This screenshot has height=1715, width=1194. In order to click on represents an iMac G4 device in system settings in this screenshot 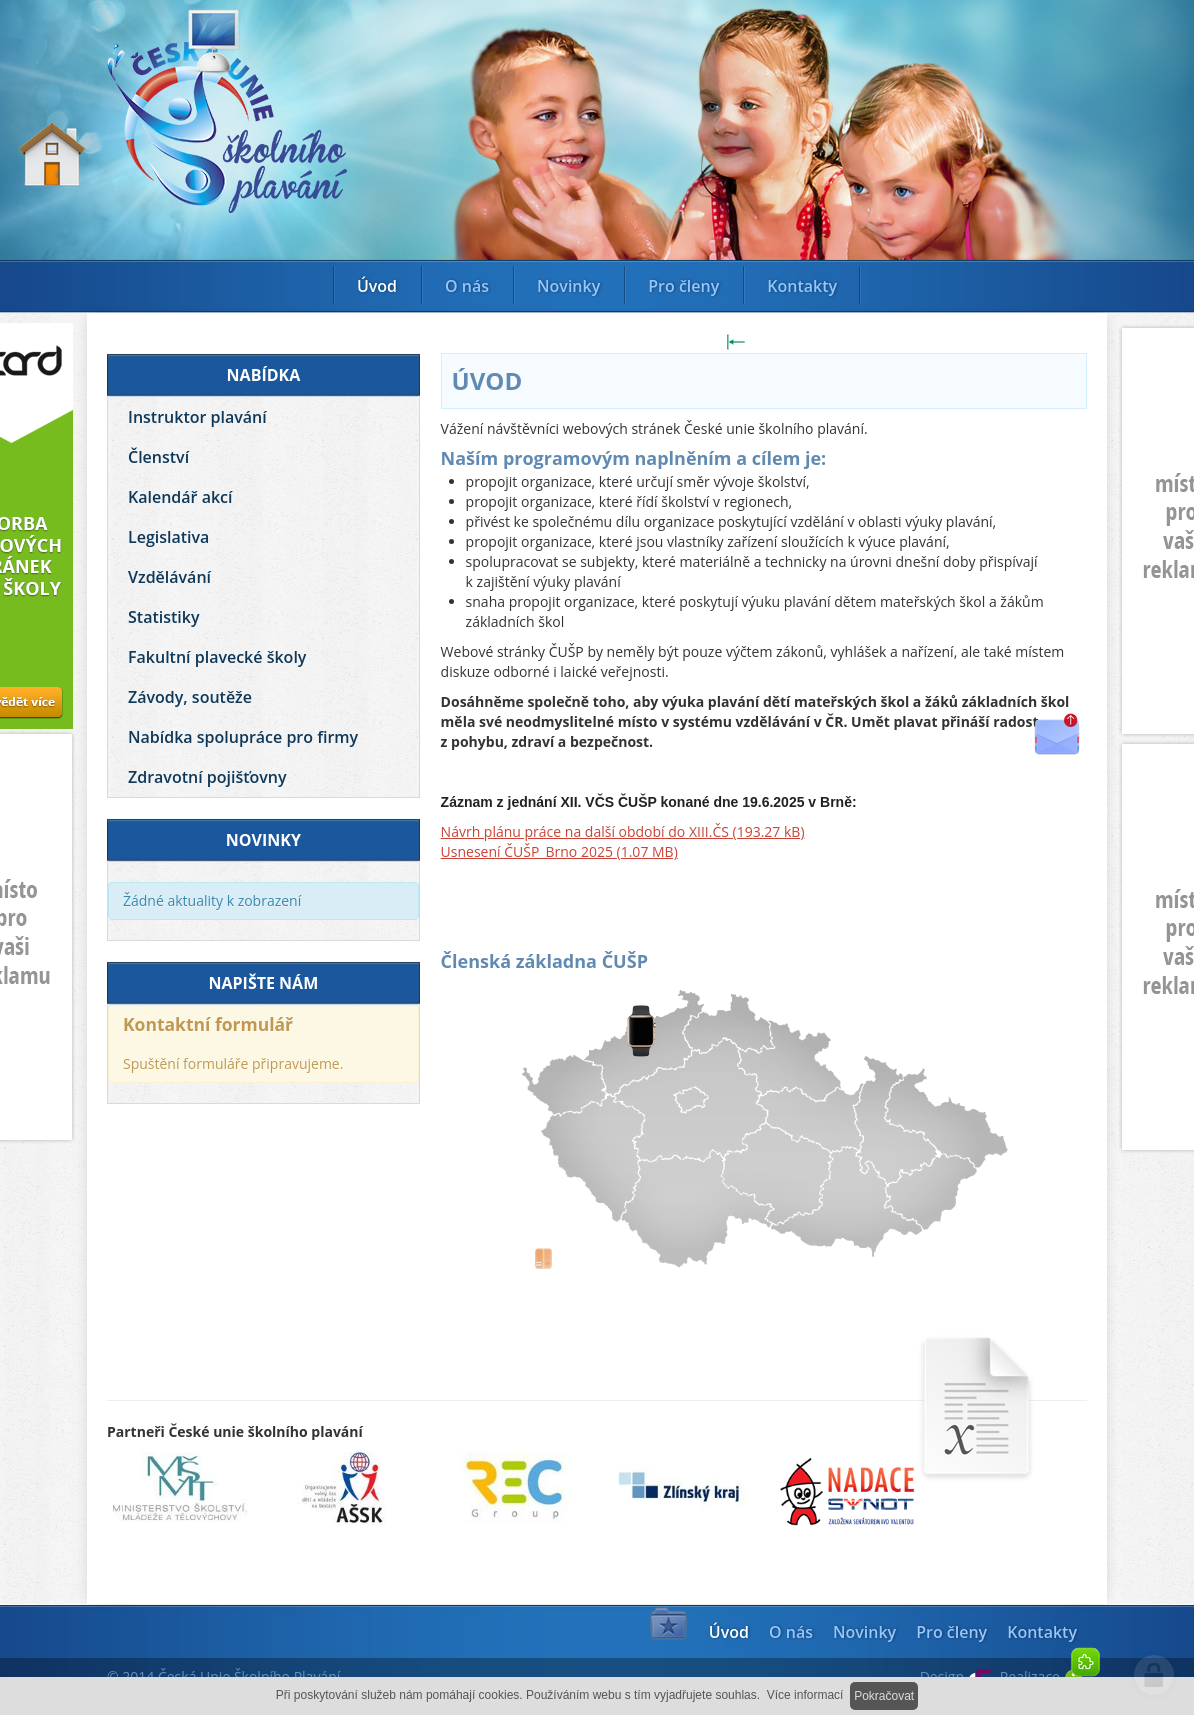, I will do `click(213, 37)`.